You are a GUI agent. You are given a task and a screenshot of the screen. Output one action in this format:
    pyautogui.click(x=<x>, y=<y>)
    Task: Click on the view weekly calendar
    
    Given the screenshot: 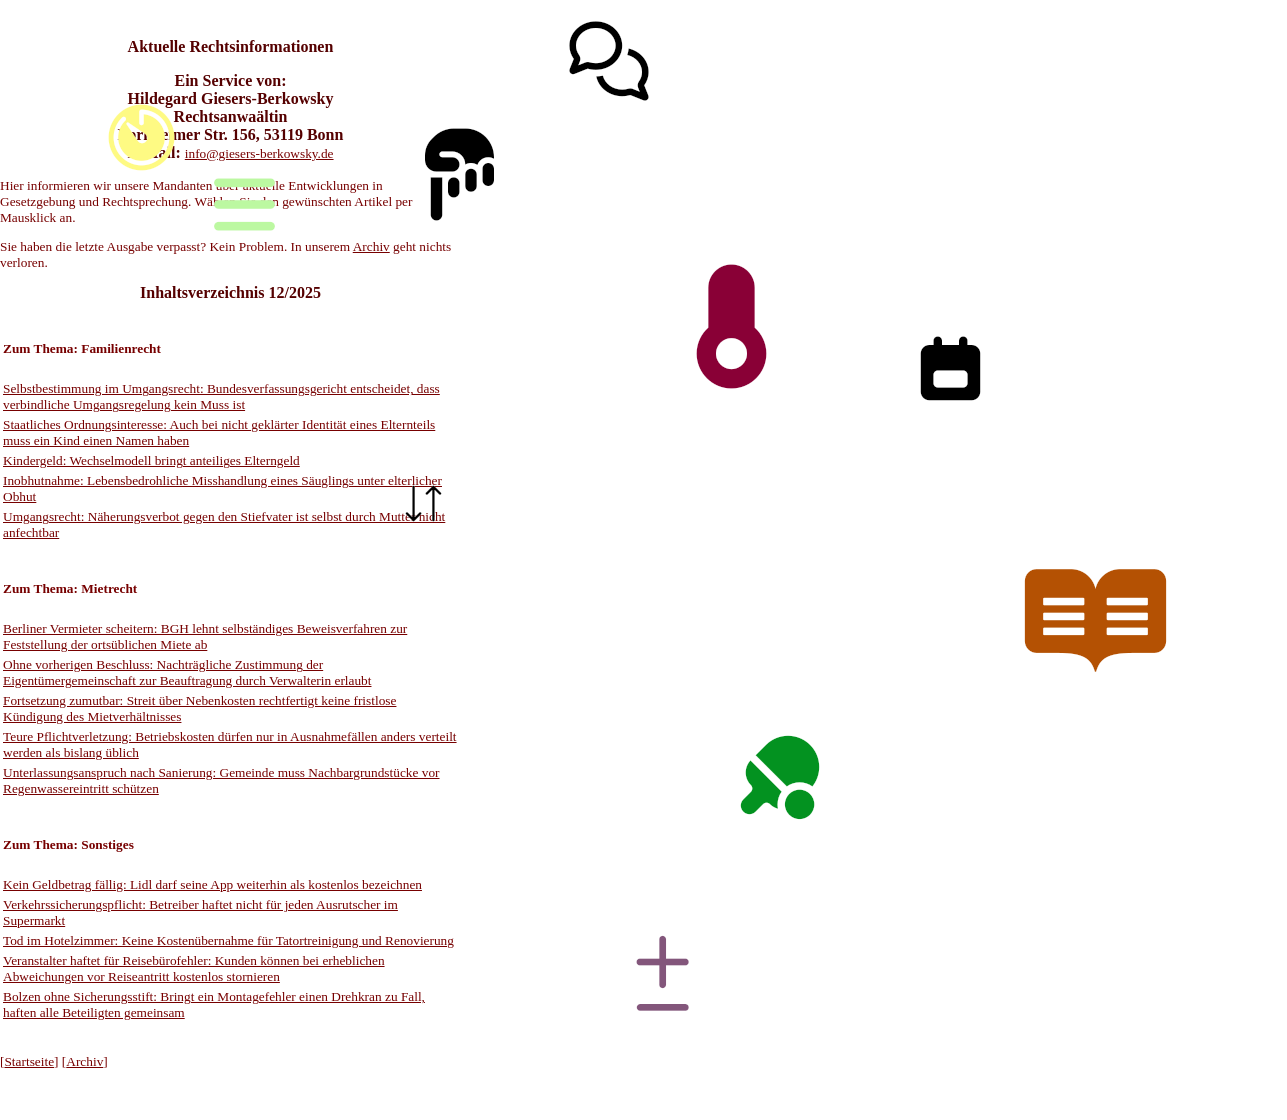 What is the action you would take?
    pyautogui.click(x=950, y=370)
    